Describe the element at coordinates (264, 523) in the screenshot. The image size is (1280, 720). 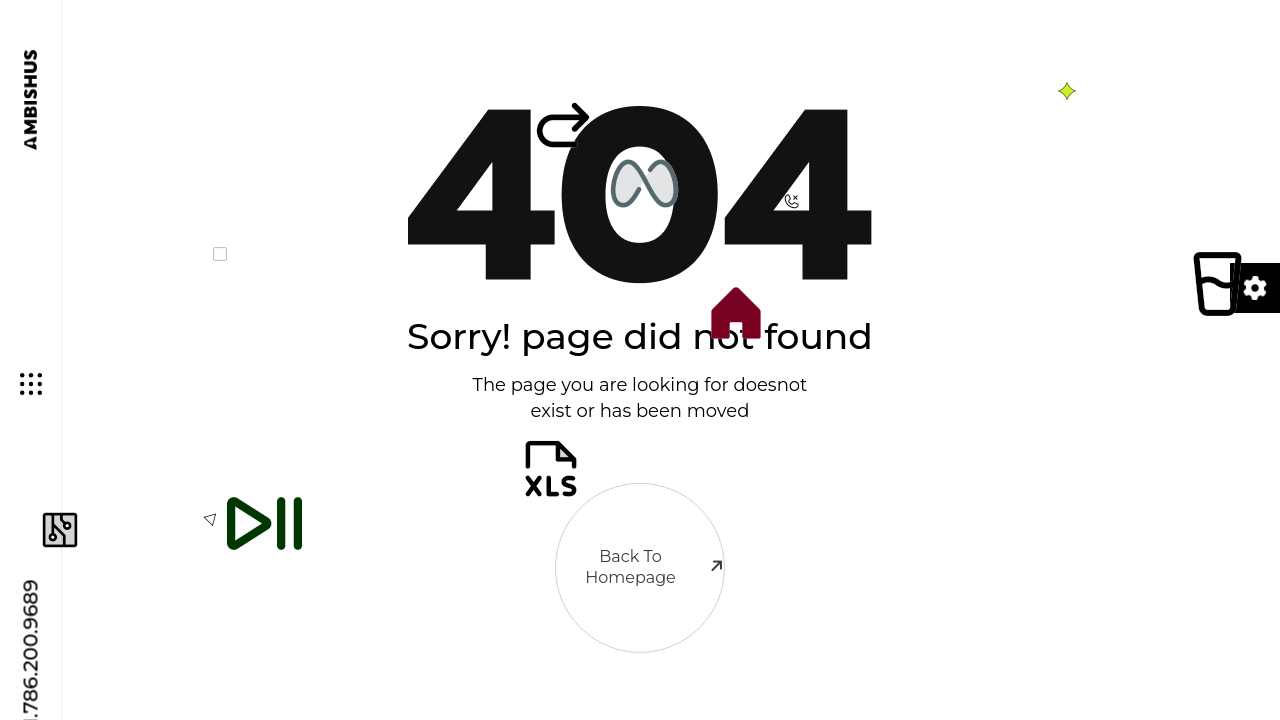
I see `toggle between play and pause for media playback` at that location.